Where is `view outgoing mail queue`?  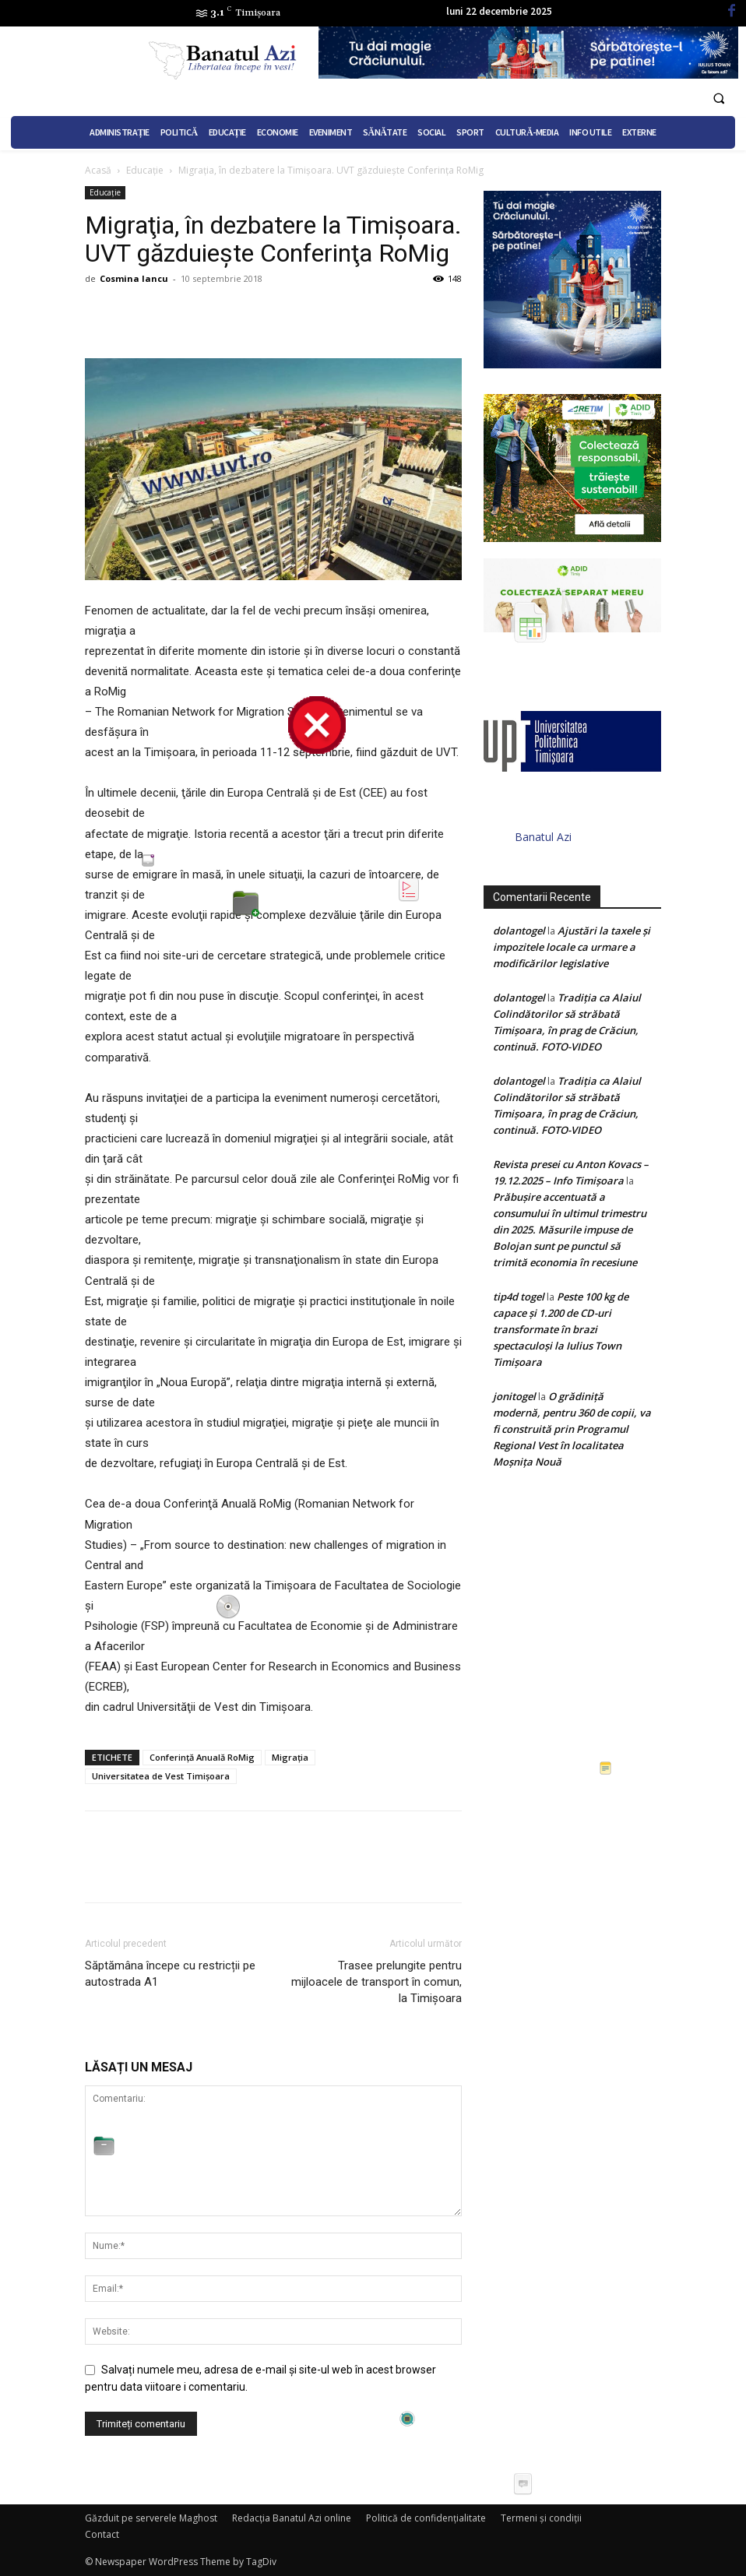 view outgoing mail queue is located at coordinates (148, 860).